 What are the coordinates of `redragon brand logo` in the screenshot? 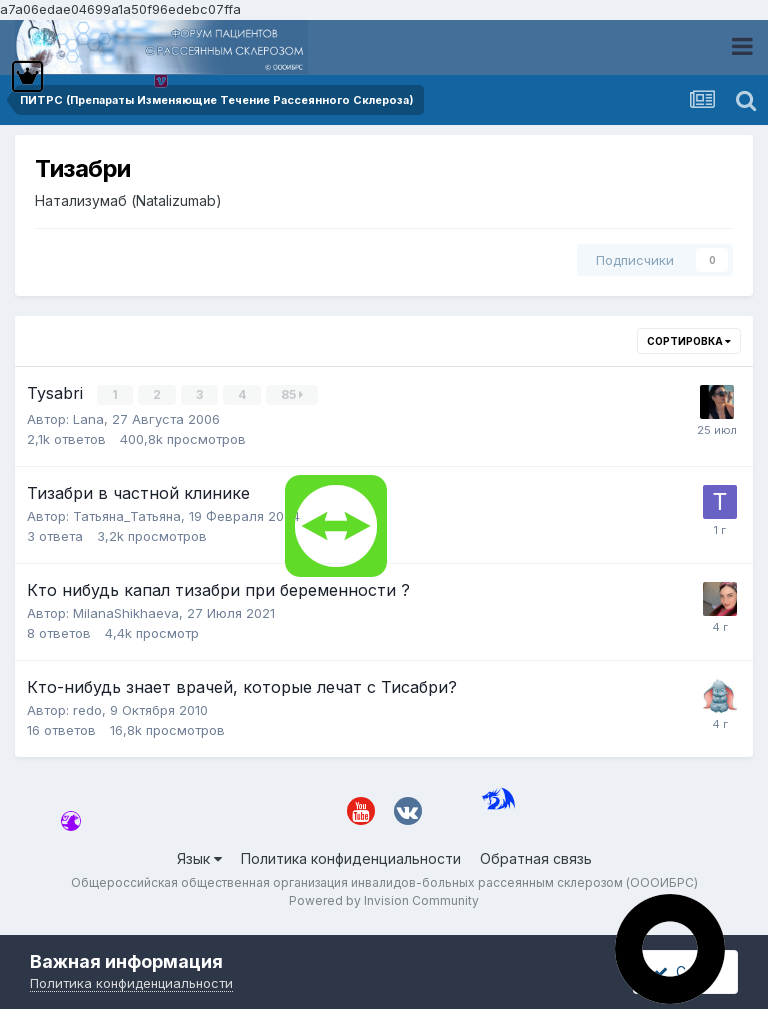 It's located at (498, 798).